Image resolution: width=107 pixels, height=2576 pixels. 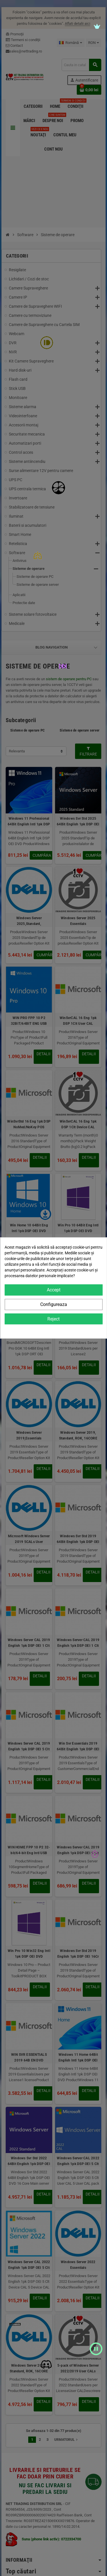 I want to click on access respiratory health information, so click(x=38, y=556).